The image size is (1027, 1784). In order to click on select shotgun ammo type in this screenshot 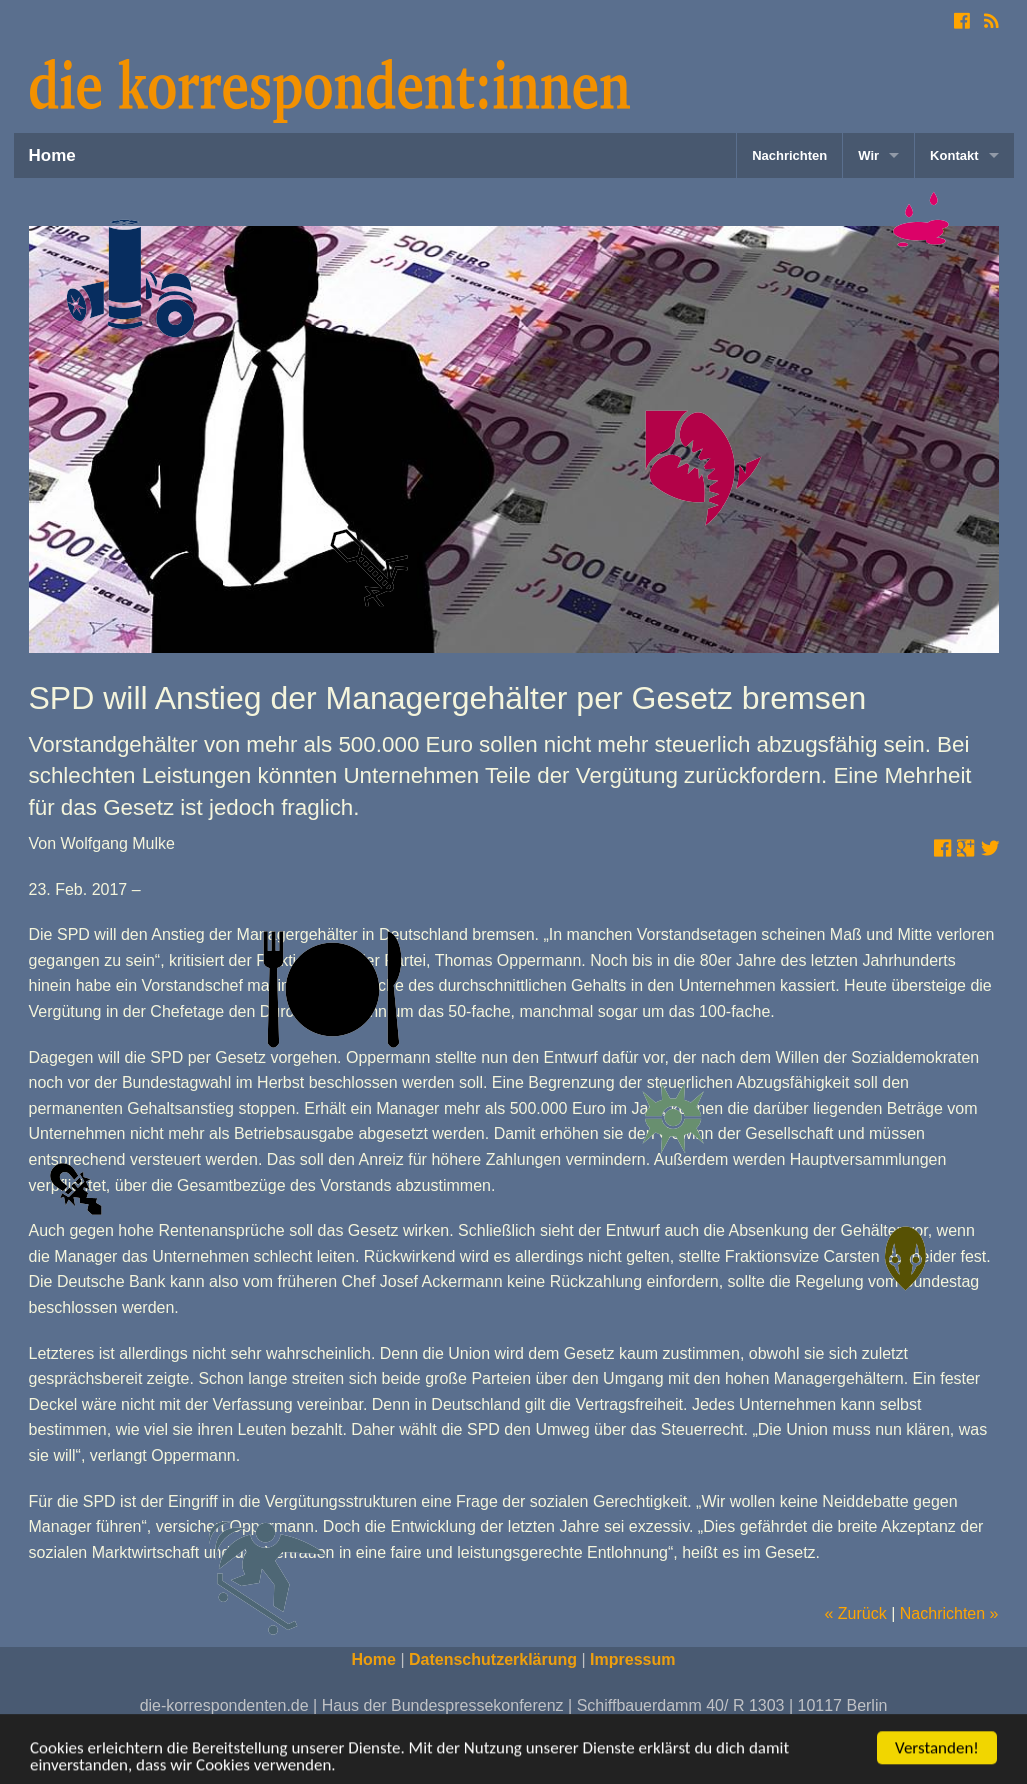, I will do `click(130, 278)`.